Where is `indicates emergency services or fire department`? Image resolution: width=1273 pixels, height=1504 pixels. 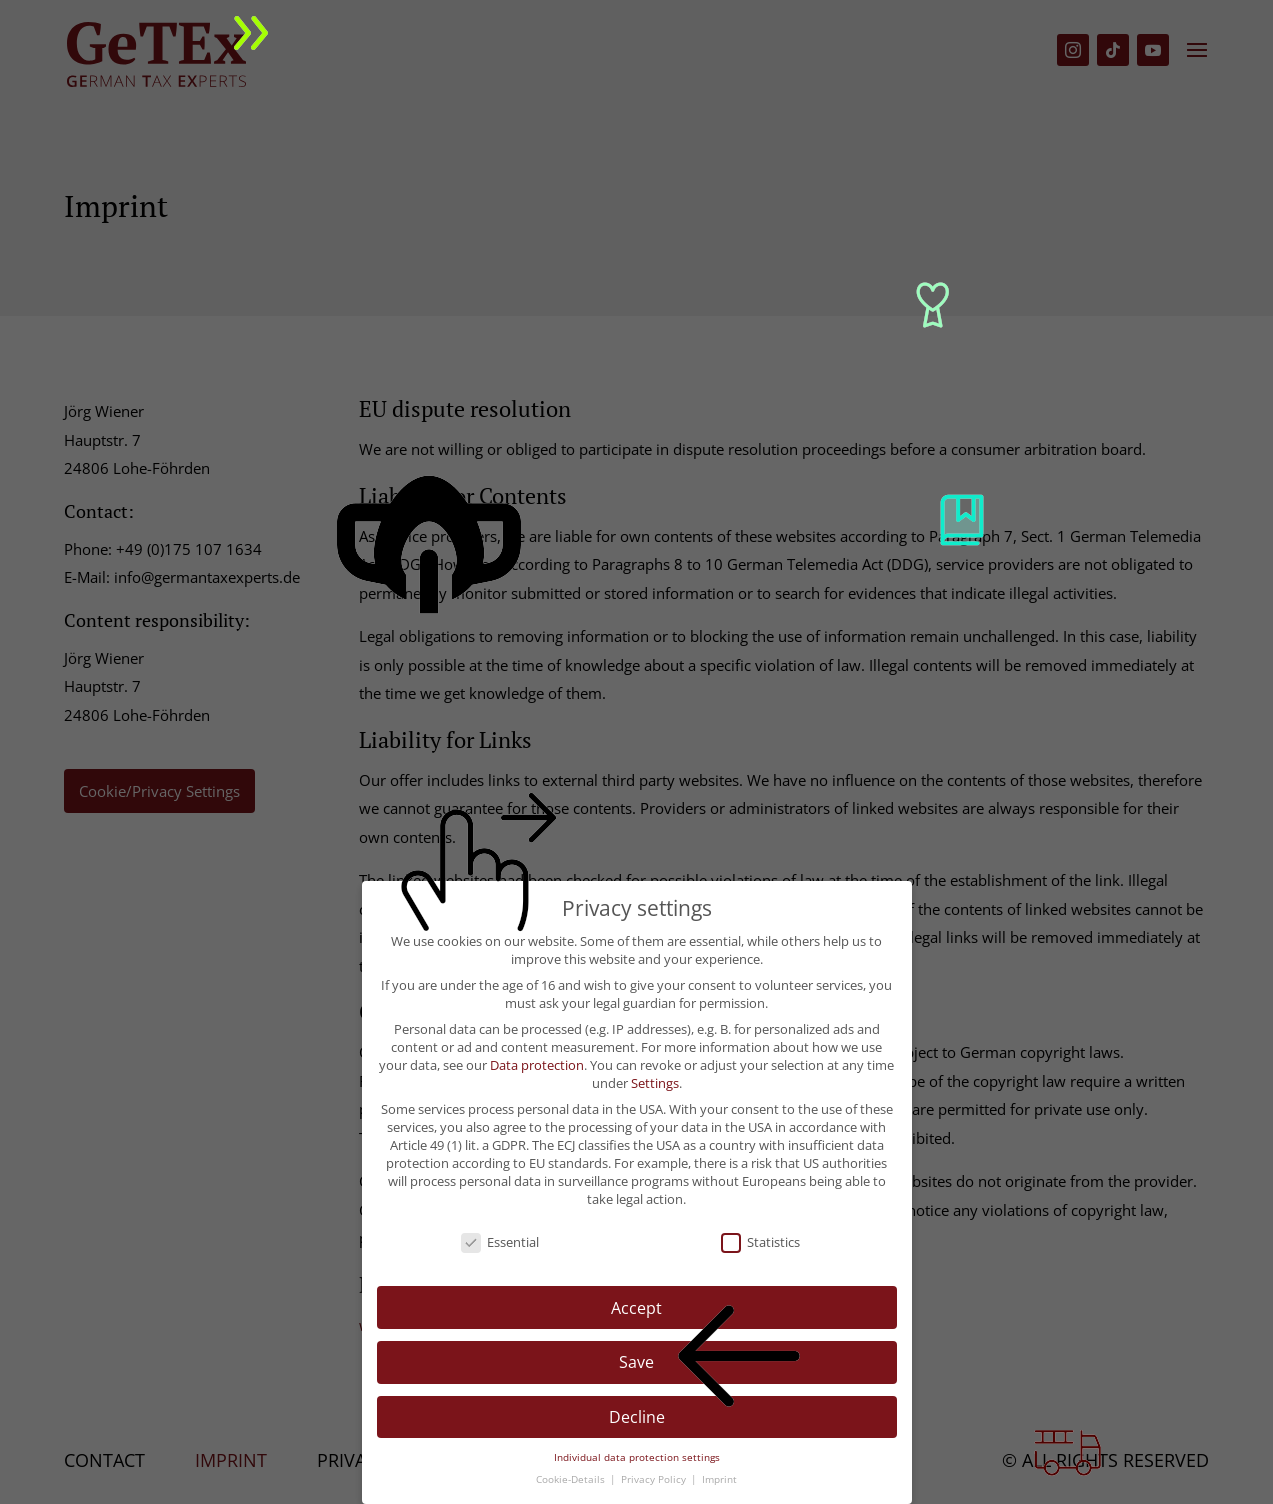 indicates emergency services or fire department is located at coordinates (1065, 1449).